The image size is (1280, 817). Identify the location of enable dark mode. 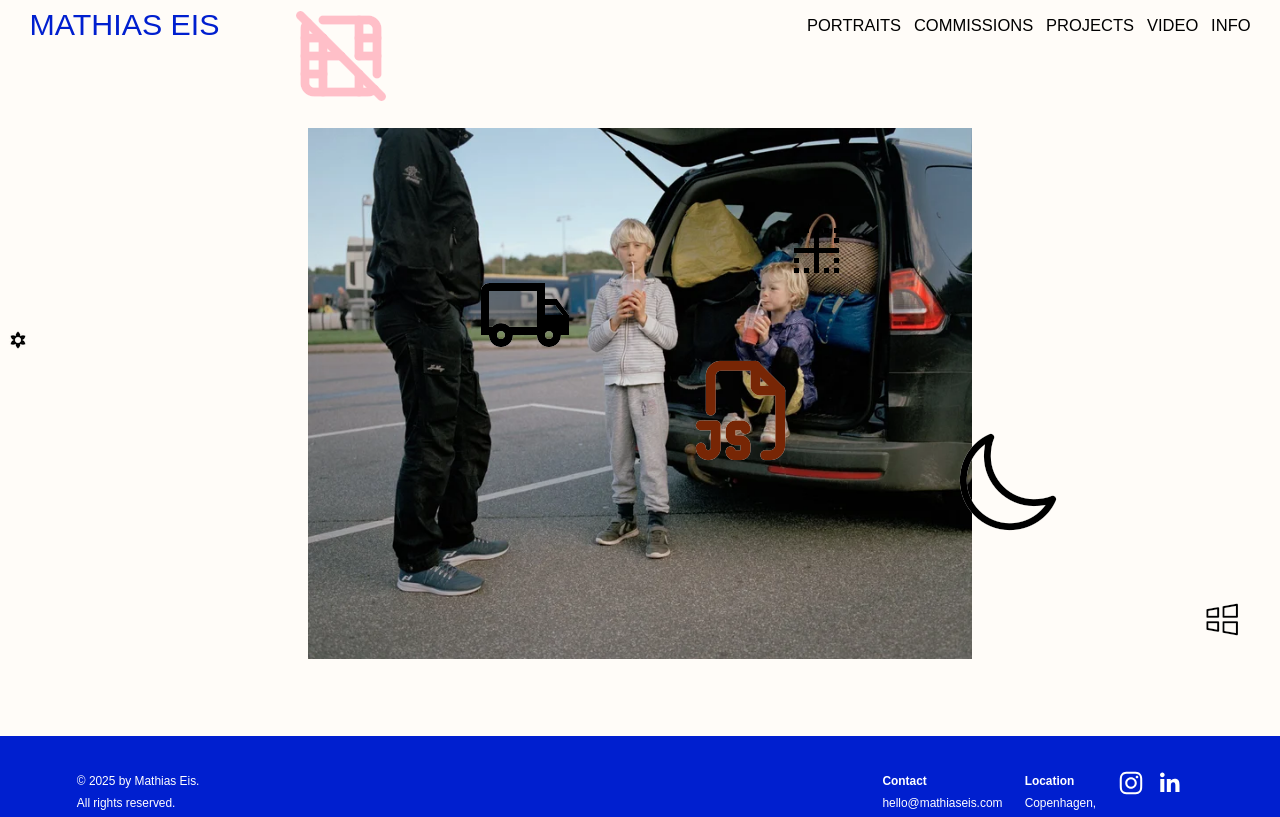
(1008, 482).